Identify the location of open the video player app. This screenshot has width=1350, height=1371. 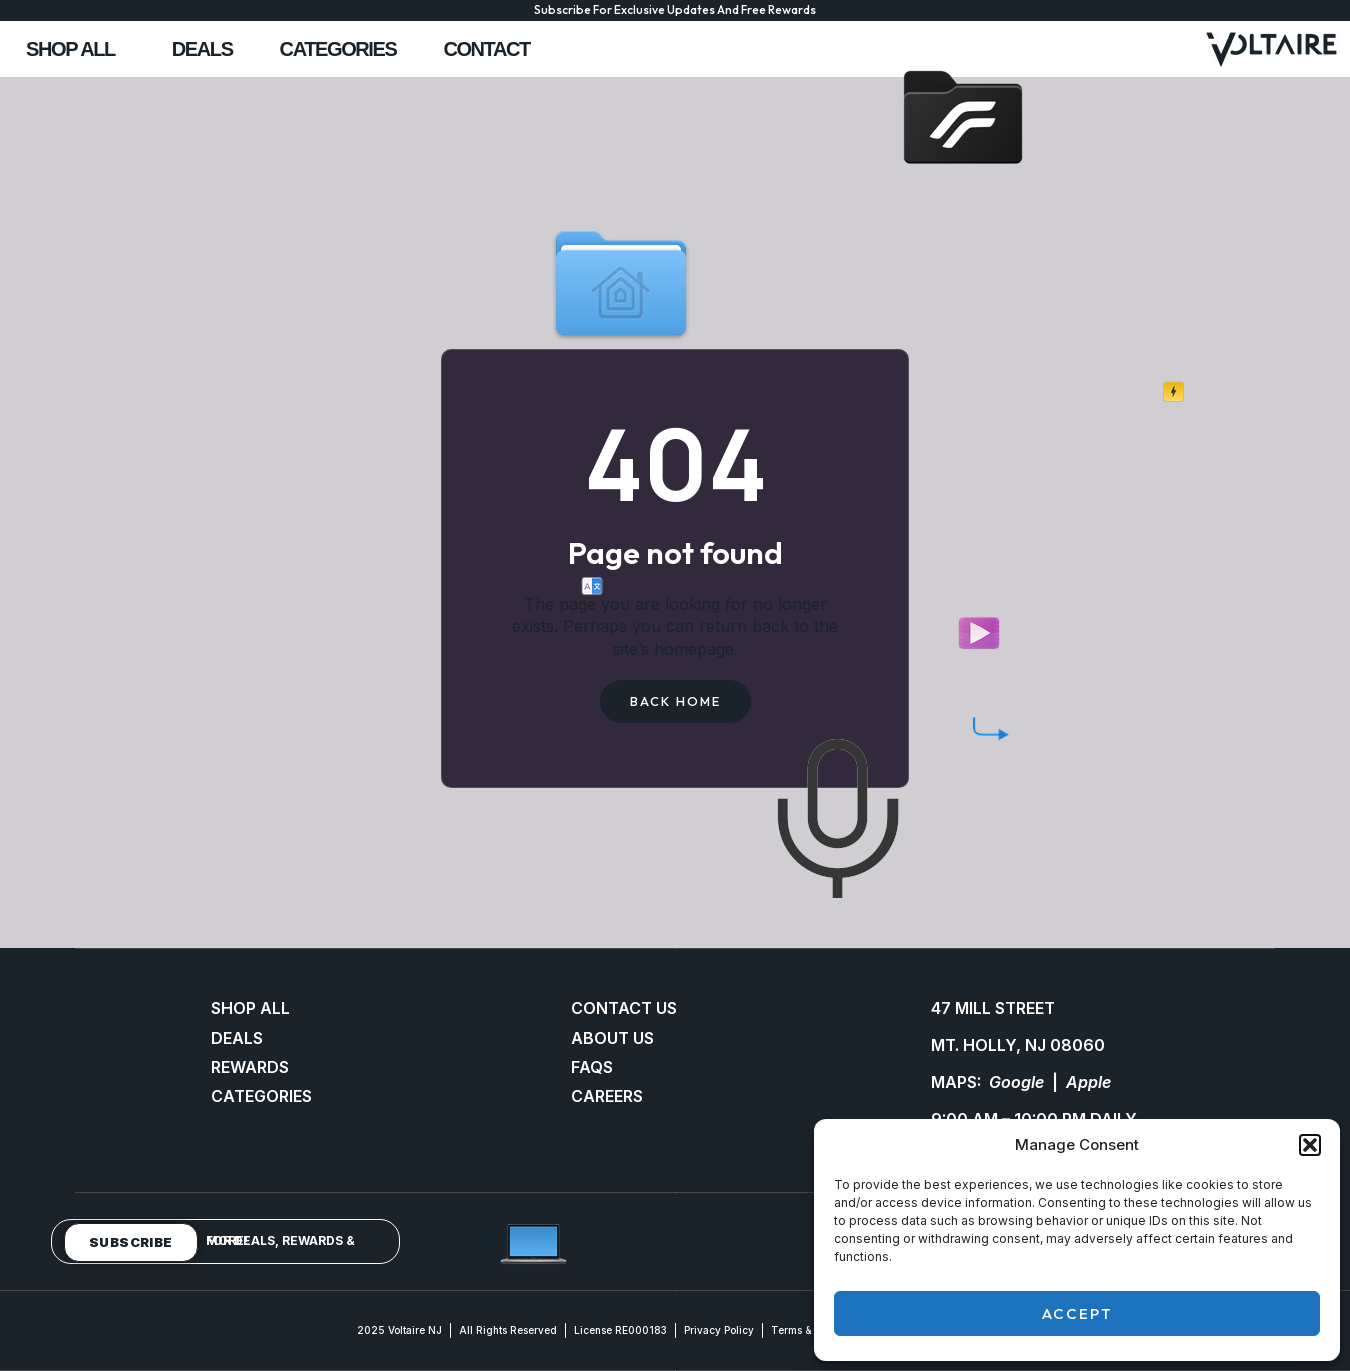
(979, 633).